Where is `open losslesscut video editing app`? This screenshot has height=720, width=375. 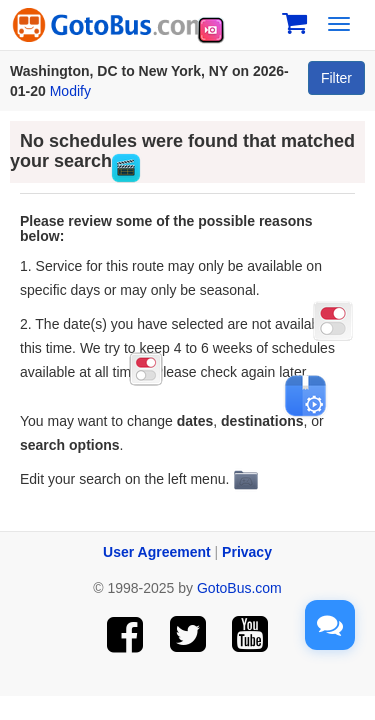 open losslesscut video editing app is located at coordinates (126, 168).